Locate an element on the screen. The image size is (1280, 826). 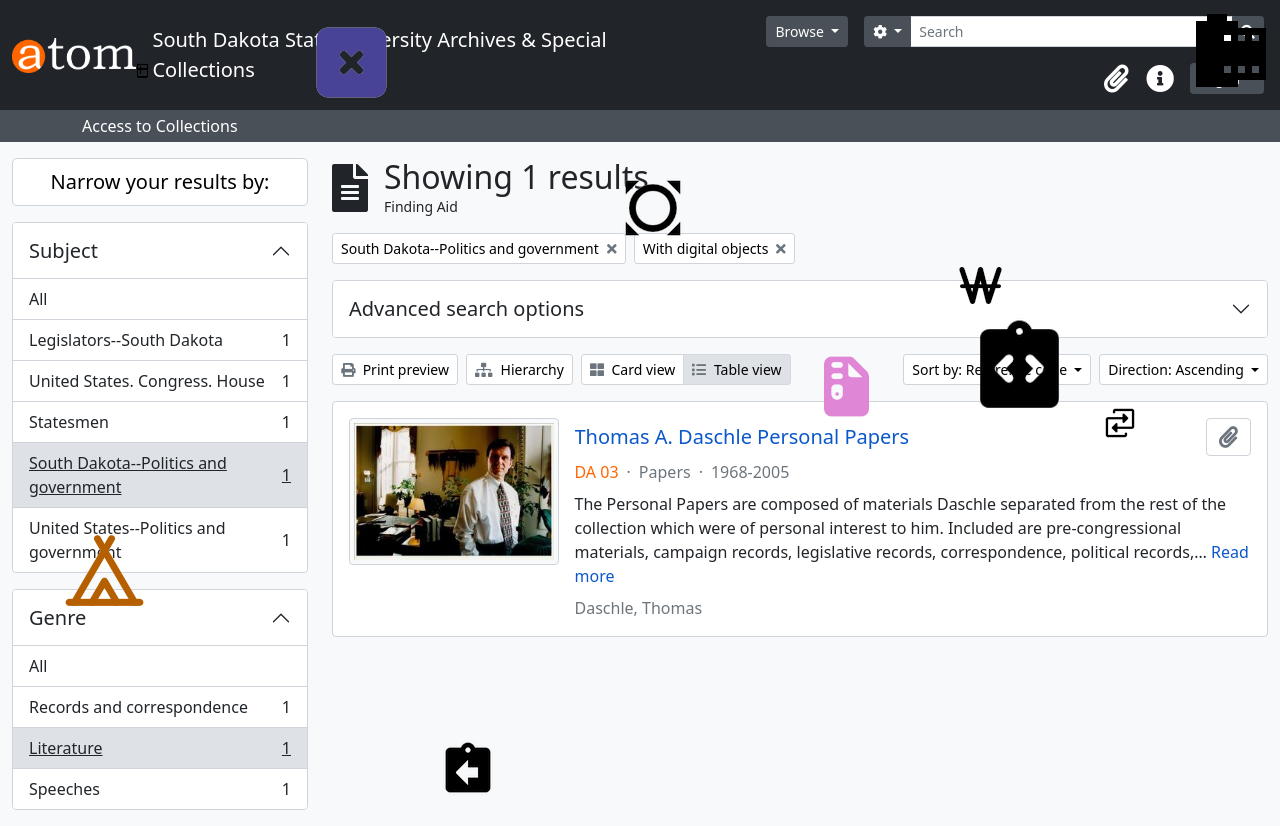
indicates south korean won currency is located at coordinates (980, 285).